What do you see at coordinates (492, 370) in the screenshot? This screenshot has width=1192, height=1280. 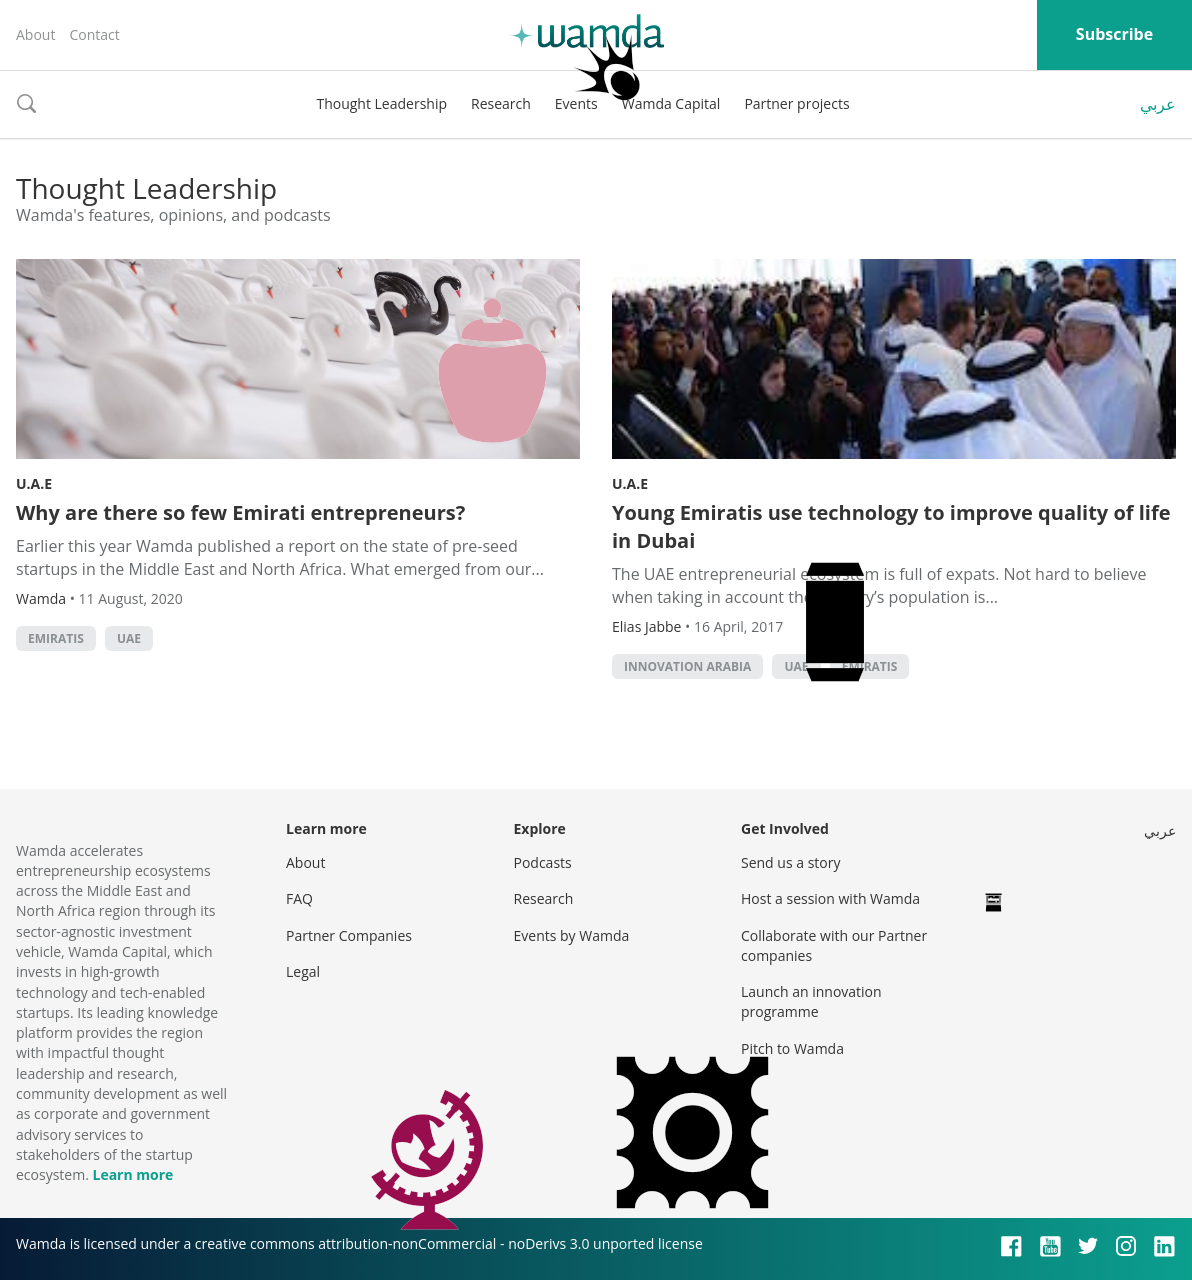 I see `store or access inventory items` at bounding box center [492, 370].